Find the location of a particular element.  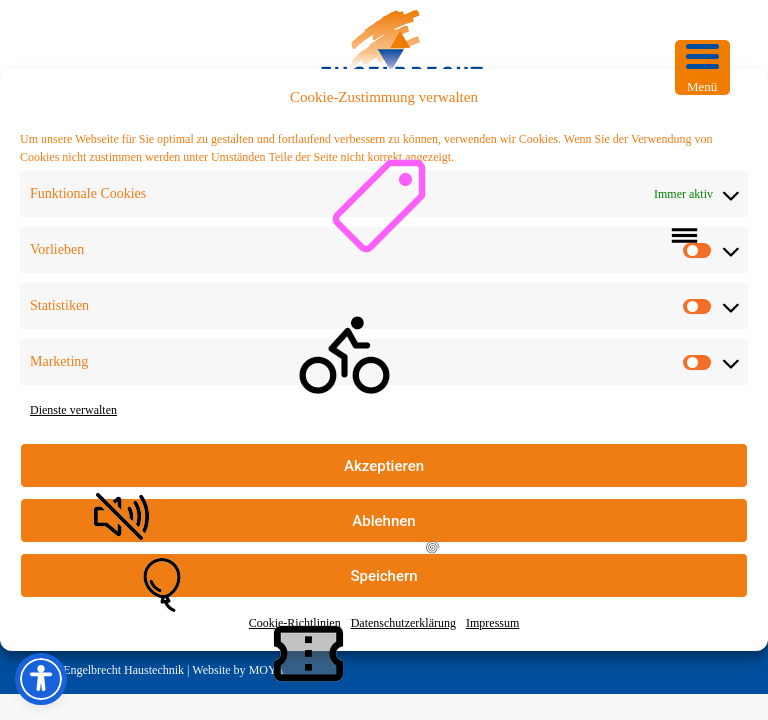

indicates a celebration or special event is located at coordinates (162, 585).